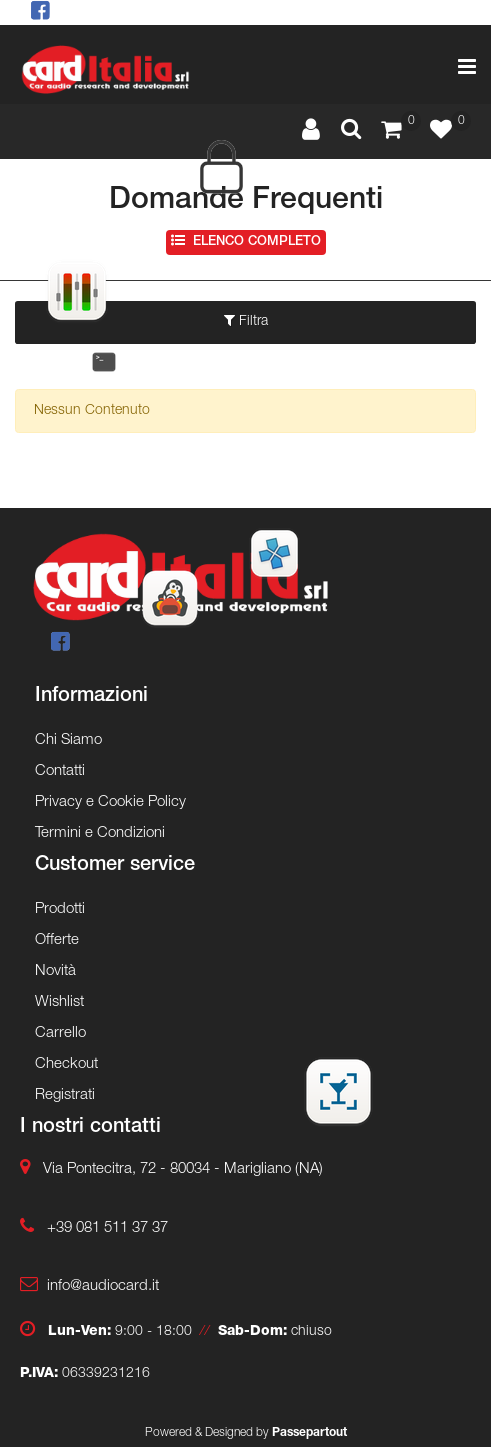  Describe the element at coordinates (170, 598) in the screenshot. I see `launch supertuxkart racing game` at that location.